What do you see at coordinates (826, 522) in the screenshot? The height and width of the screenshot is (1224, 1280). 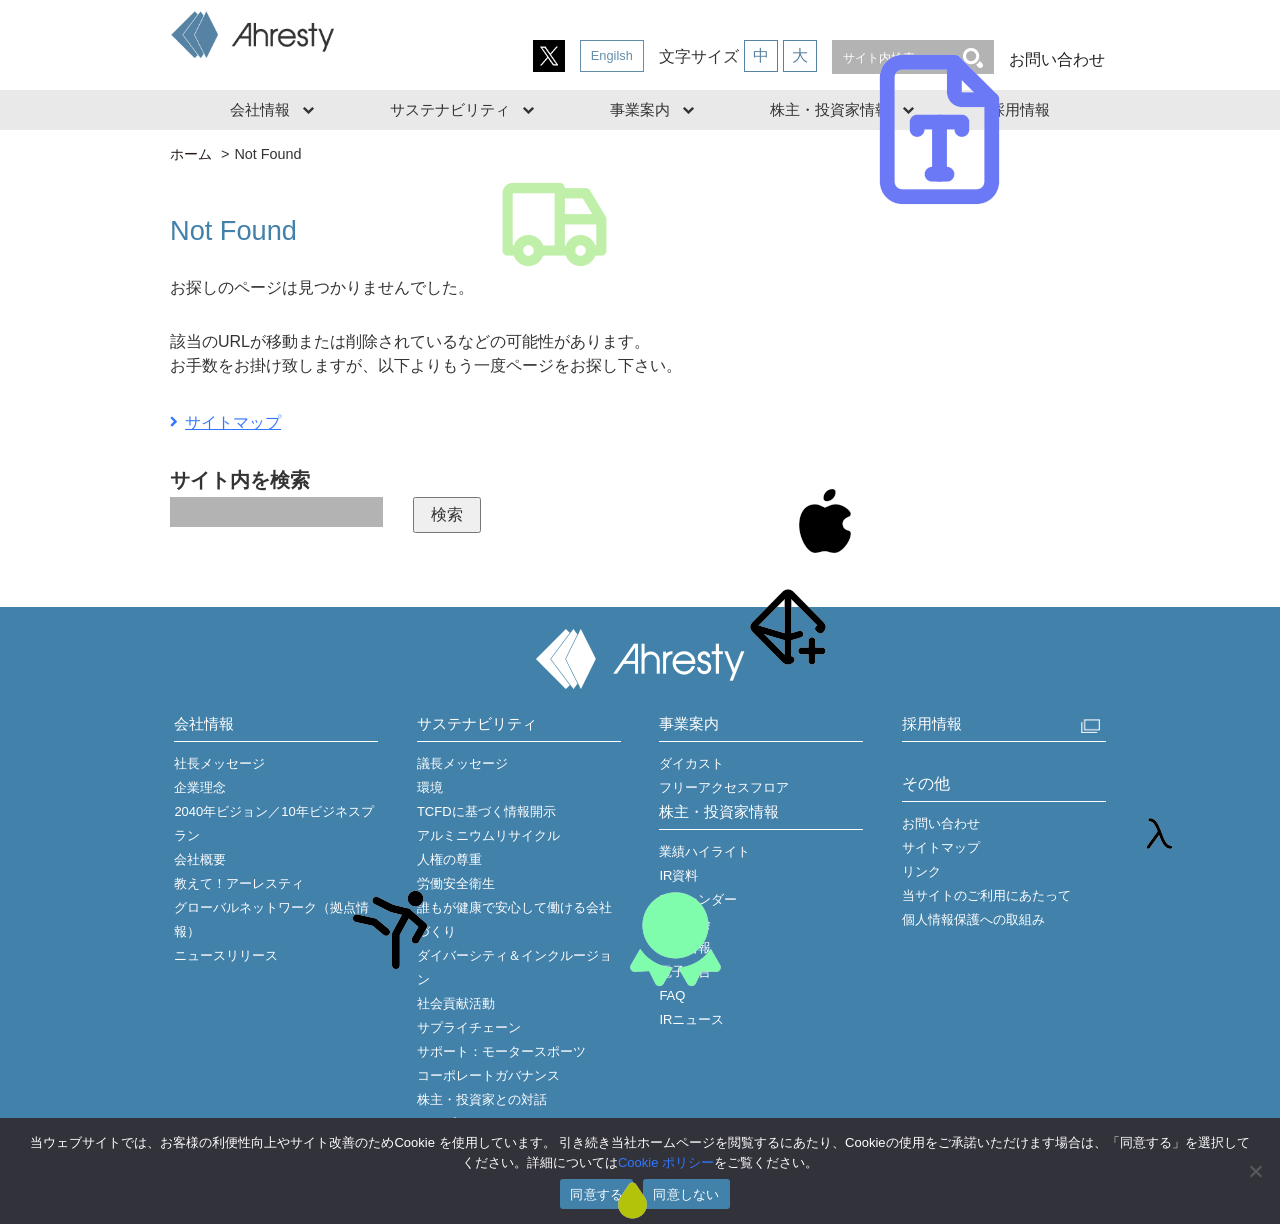 I see `apple product or service branding` at bounding box center [826, 522].